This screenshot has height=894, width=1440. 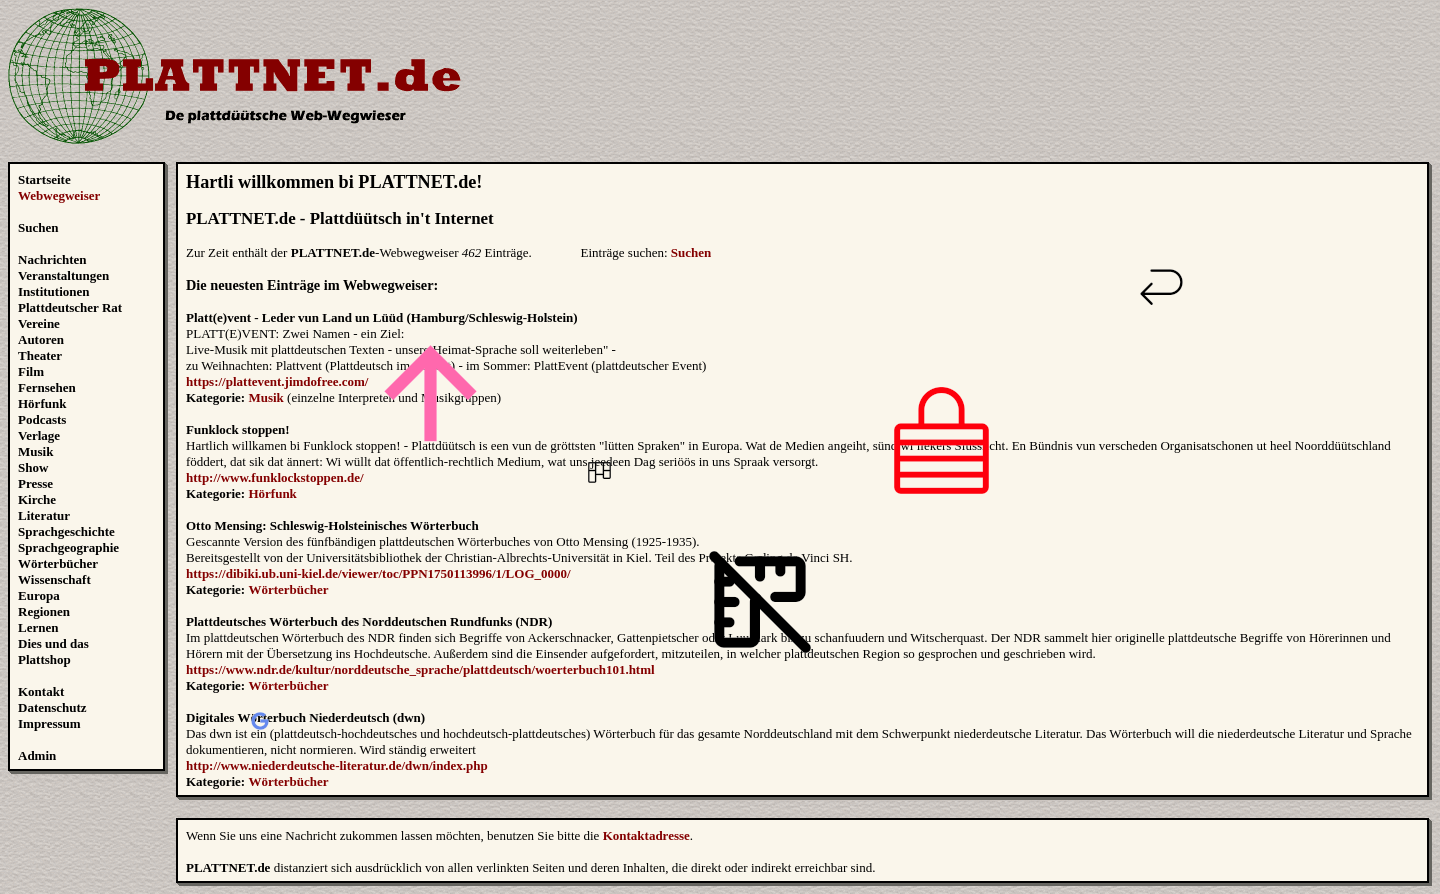 I want to click on sign in with Google, so click(x=260, y=721).